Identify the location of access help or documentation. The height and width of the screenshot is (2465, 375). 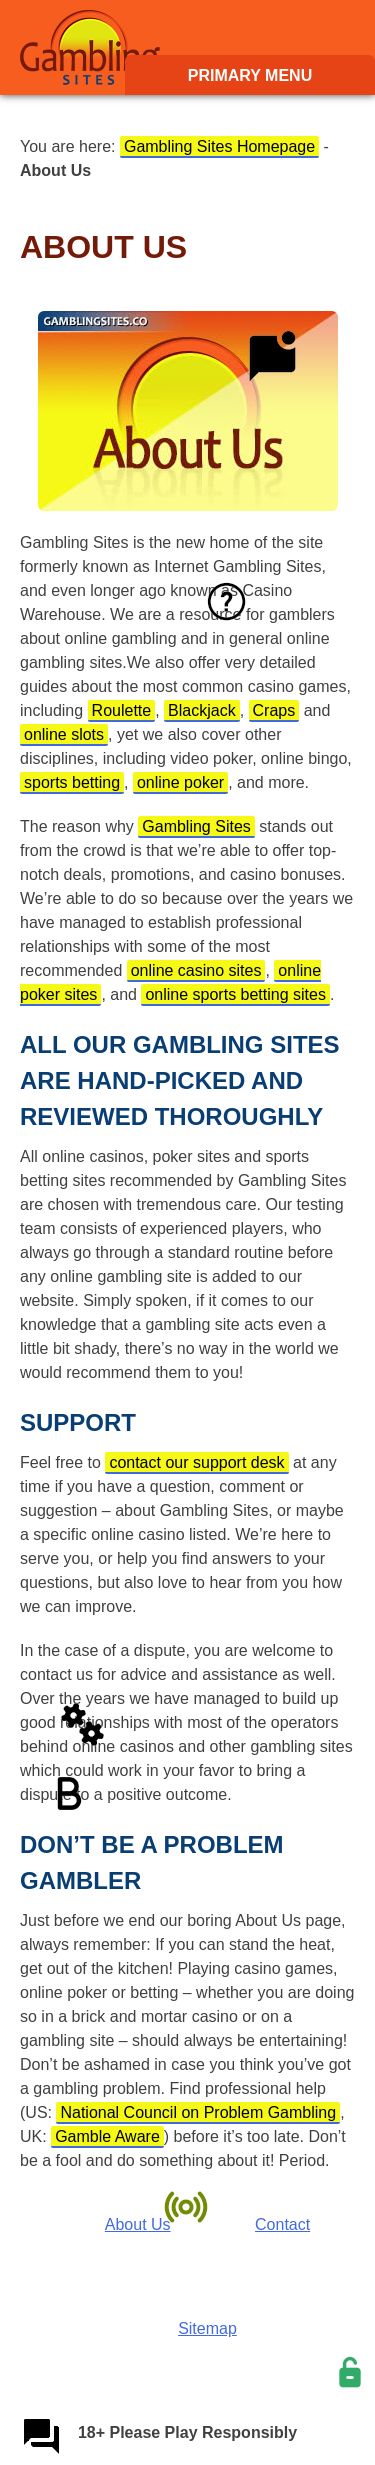
(228, 603).